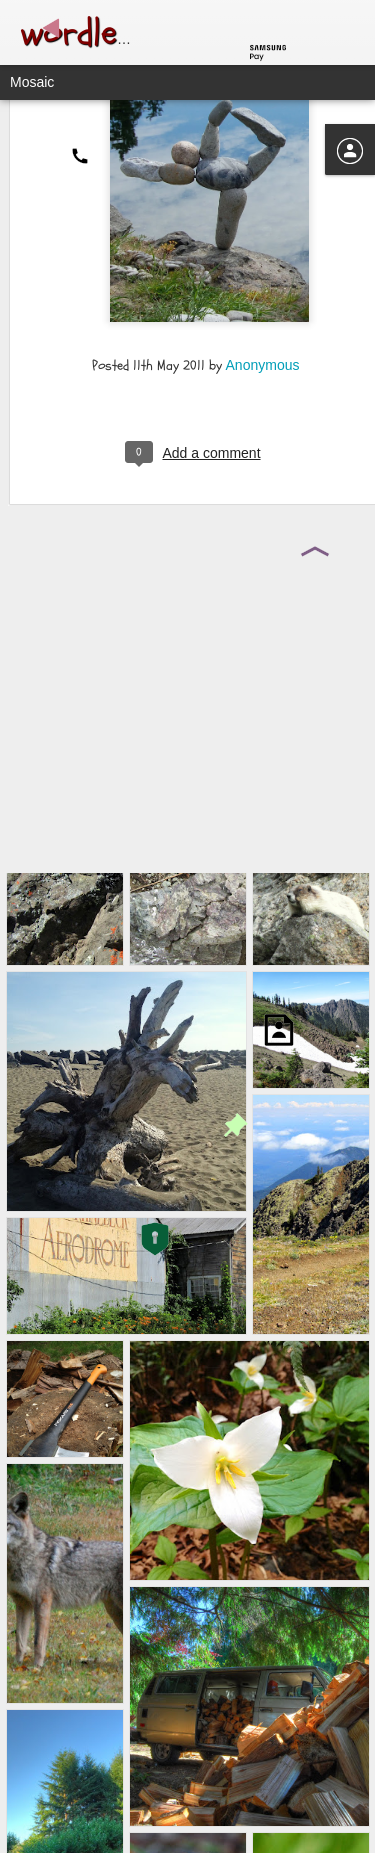  I want to click on scroll to top of page, so click(315, 552).